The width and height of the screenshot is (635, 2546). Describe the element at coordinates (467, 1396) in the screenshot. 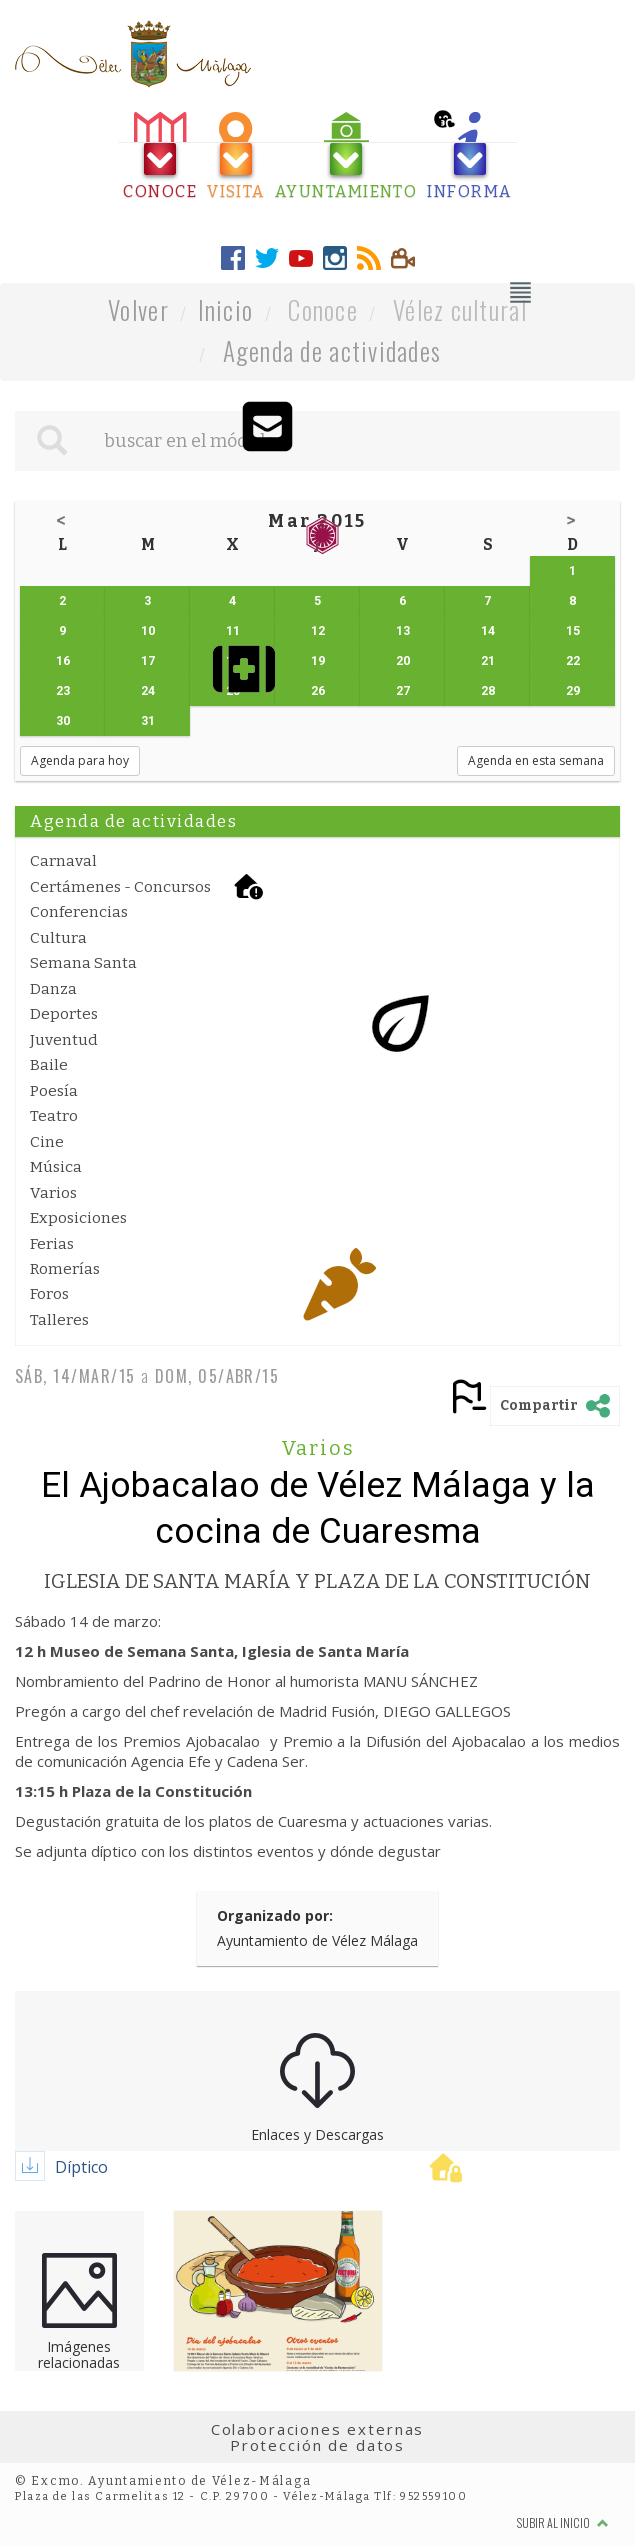

I see `remove a flag or marker` at that location.